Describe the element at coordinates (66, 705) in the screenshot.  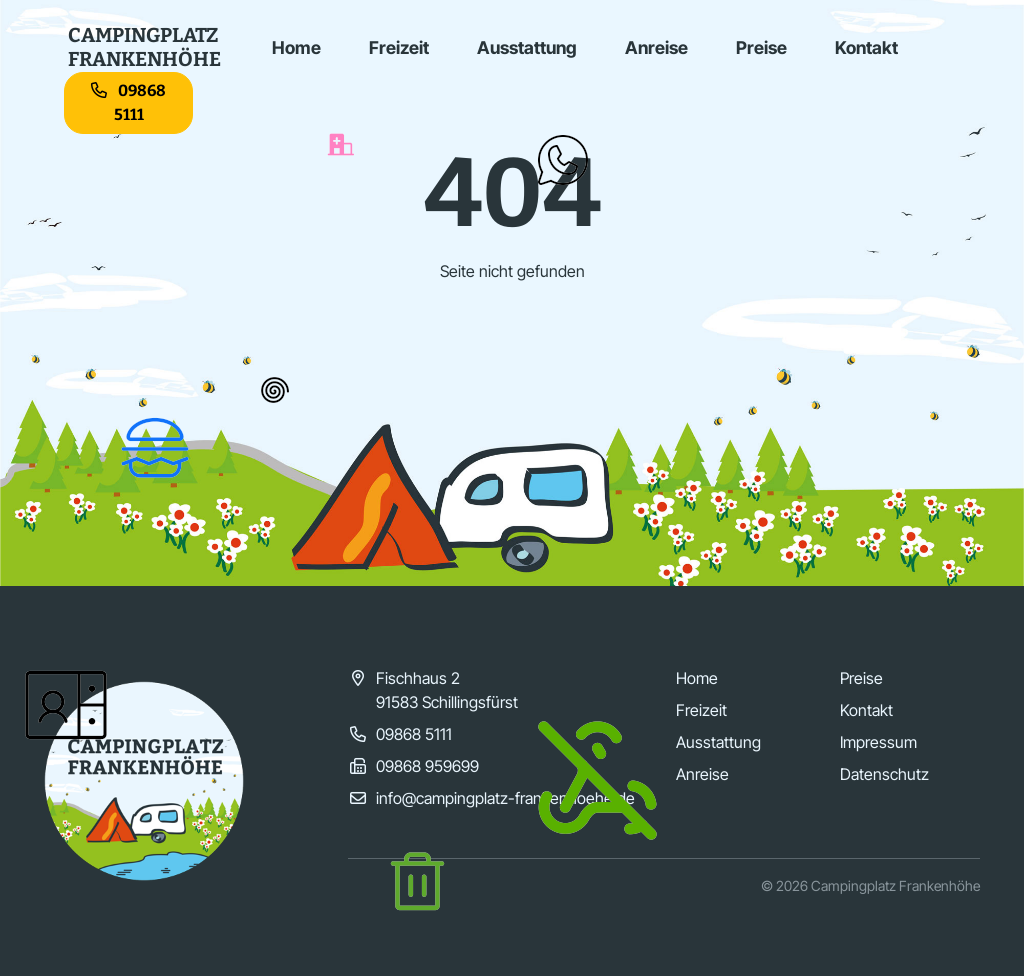
I see `start or join a video conference` at that location.